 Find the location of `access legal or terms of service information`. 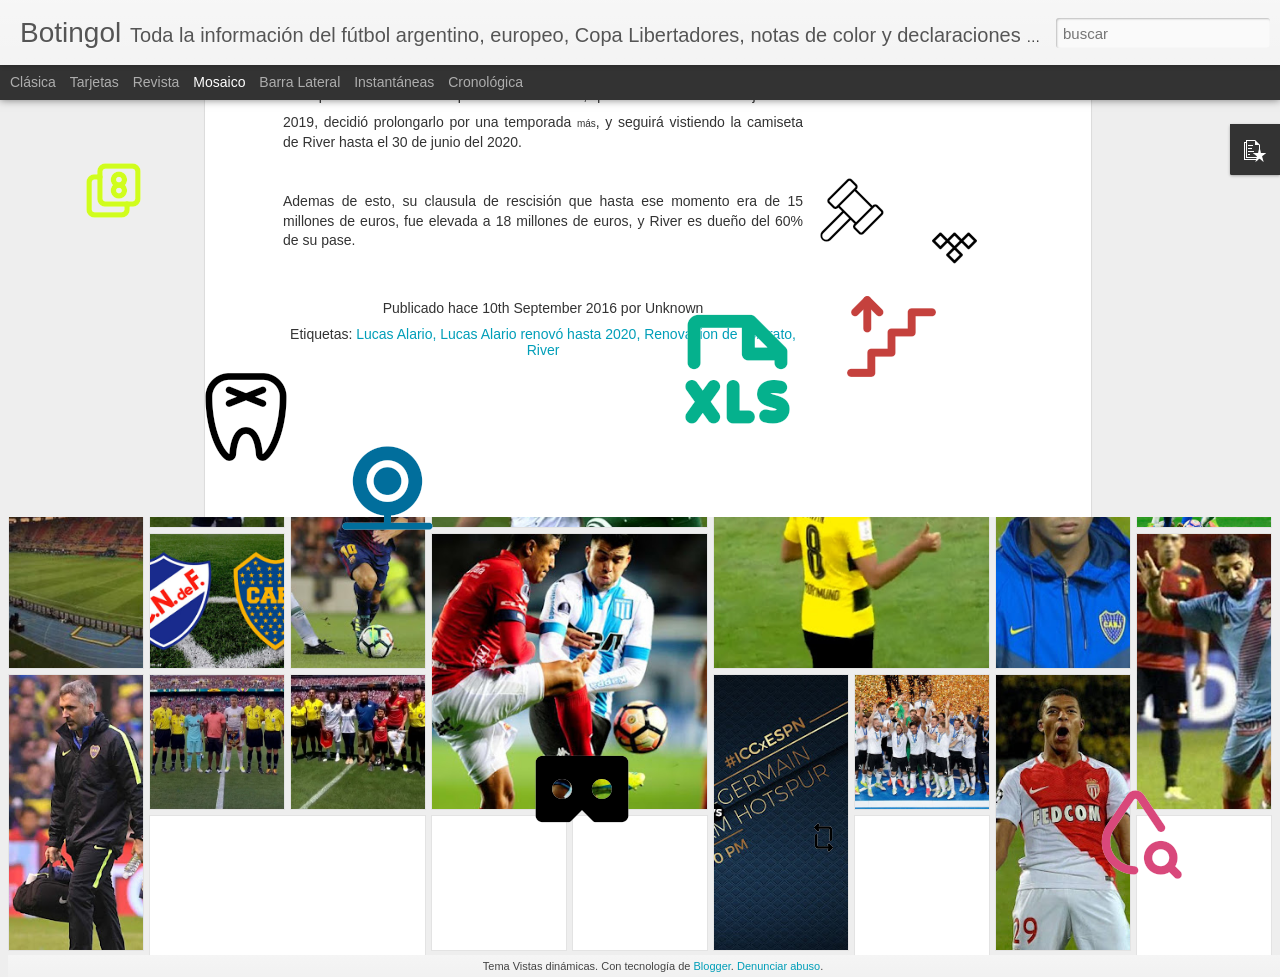

access legal or terms of service information is located at coordinates (849, 212).